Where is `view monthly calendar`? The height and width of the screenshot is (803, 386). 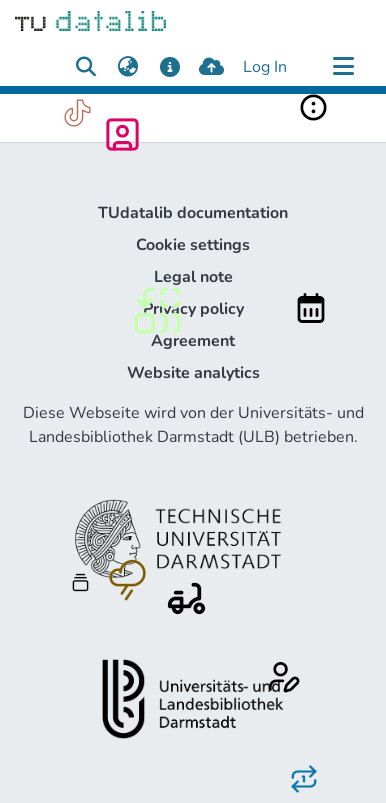
view monthly calendar is located at coordinates (311, 308).